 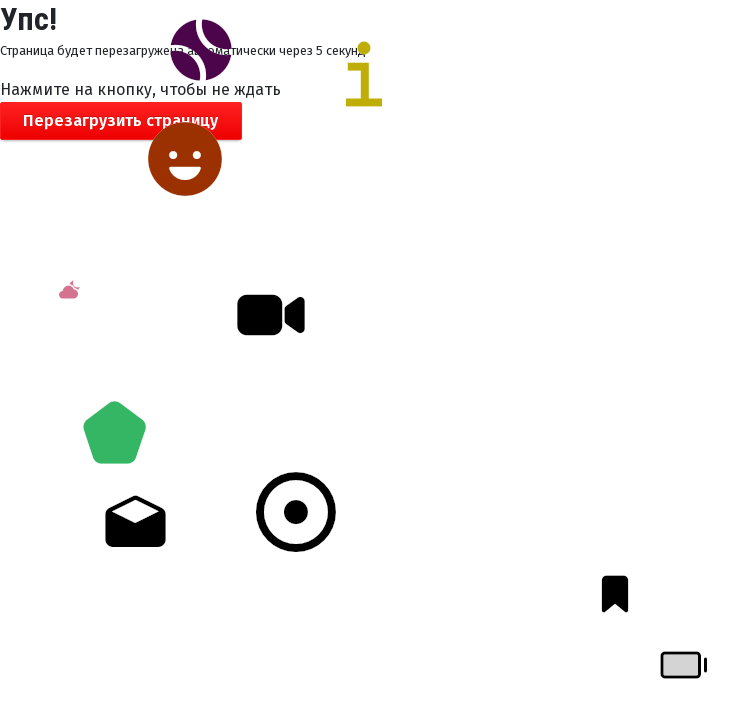 What do you see at coordinates (201, 50) in the screenshot?
I see `access tennis or sports-related features` at bounding box center [201, 50].